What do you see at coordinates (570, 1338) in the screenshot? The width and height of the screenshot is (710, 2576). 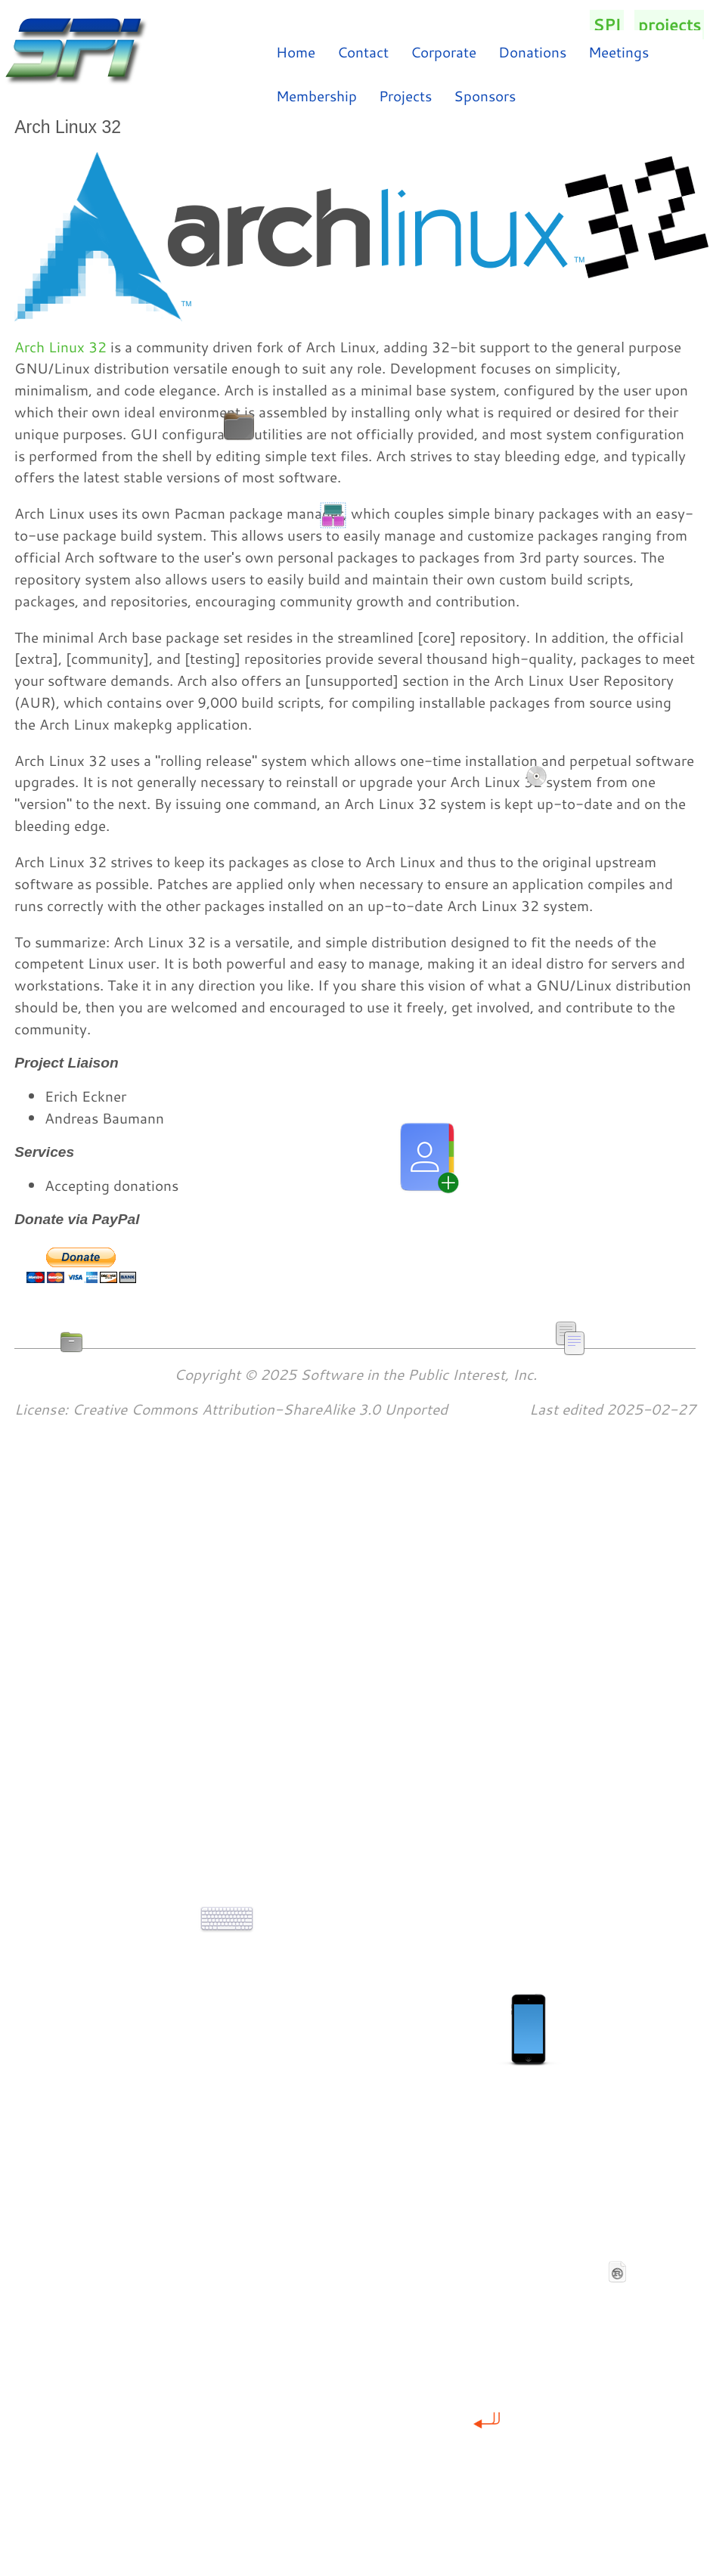 I see `copy selected content to clipboard` at bounding box center [570, 1338].